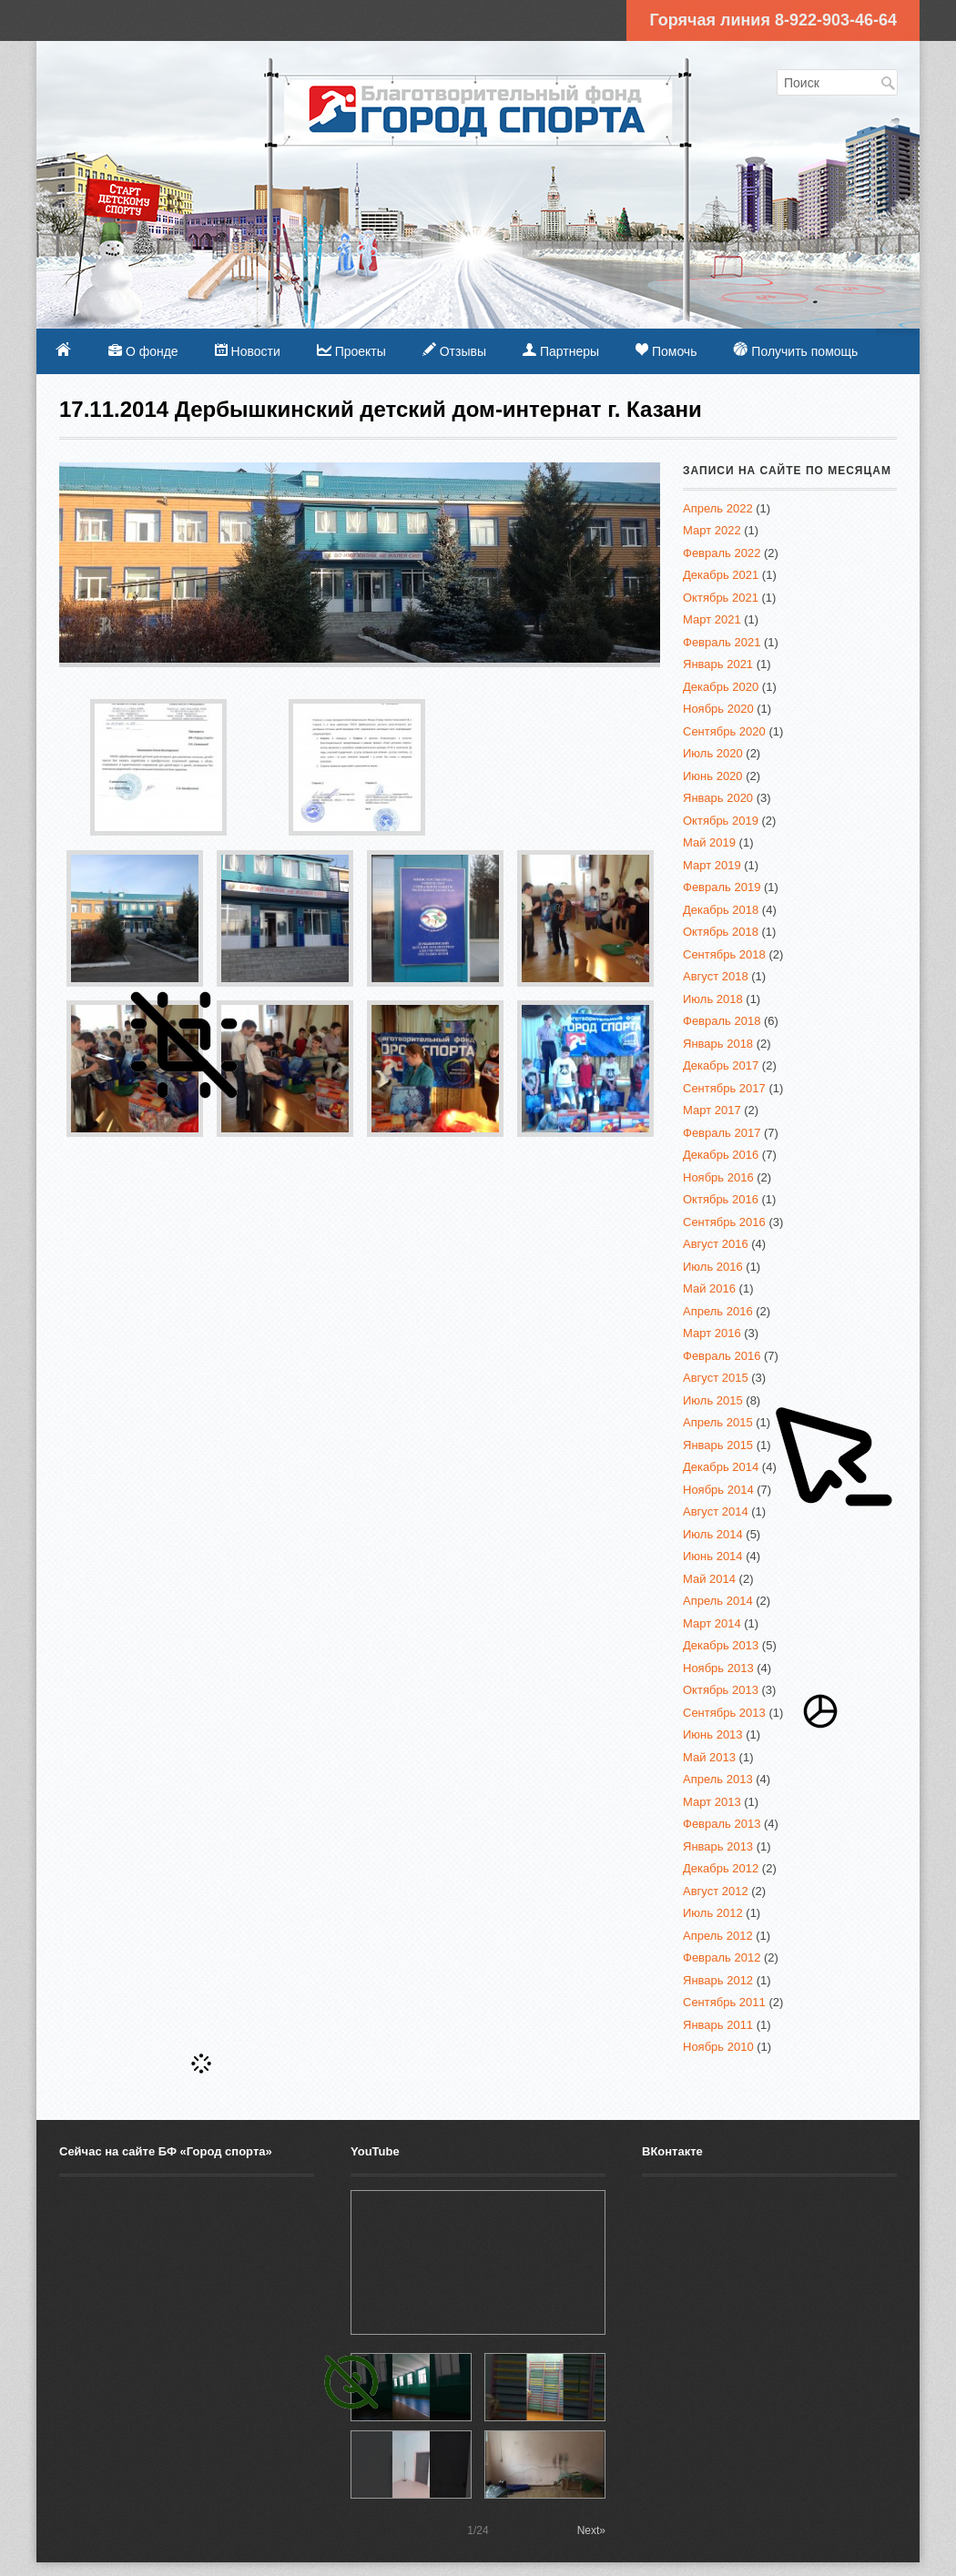 This screenshot has height=2576, width=956. Describe the element at coordinates (201, 2064) in the screenshot. I see `open steam gaming platform` at that location.